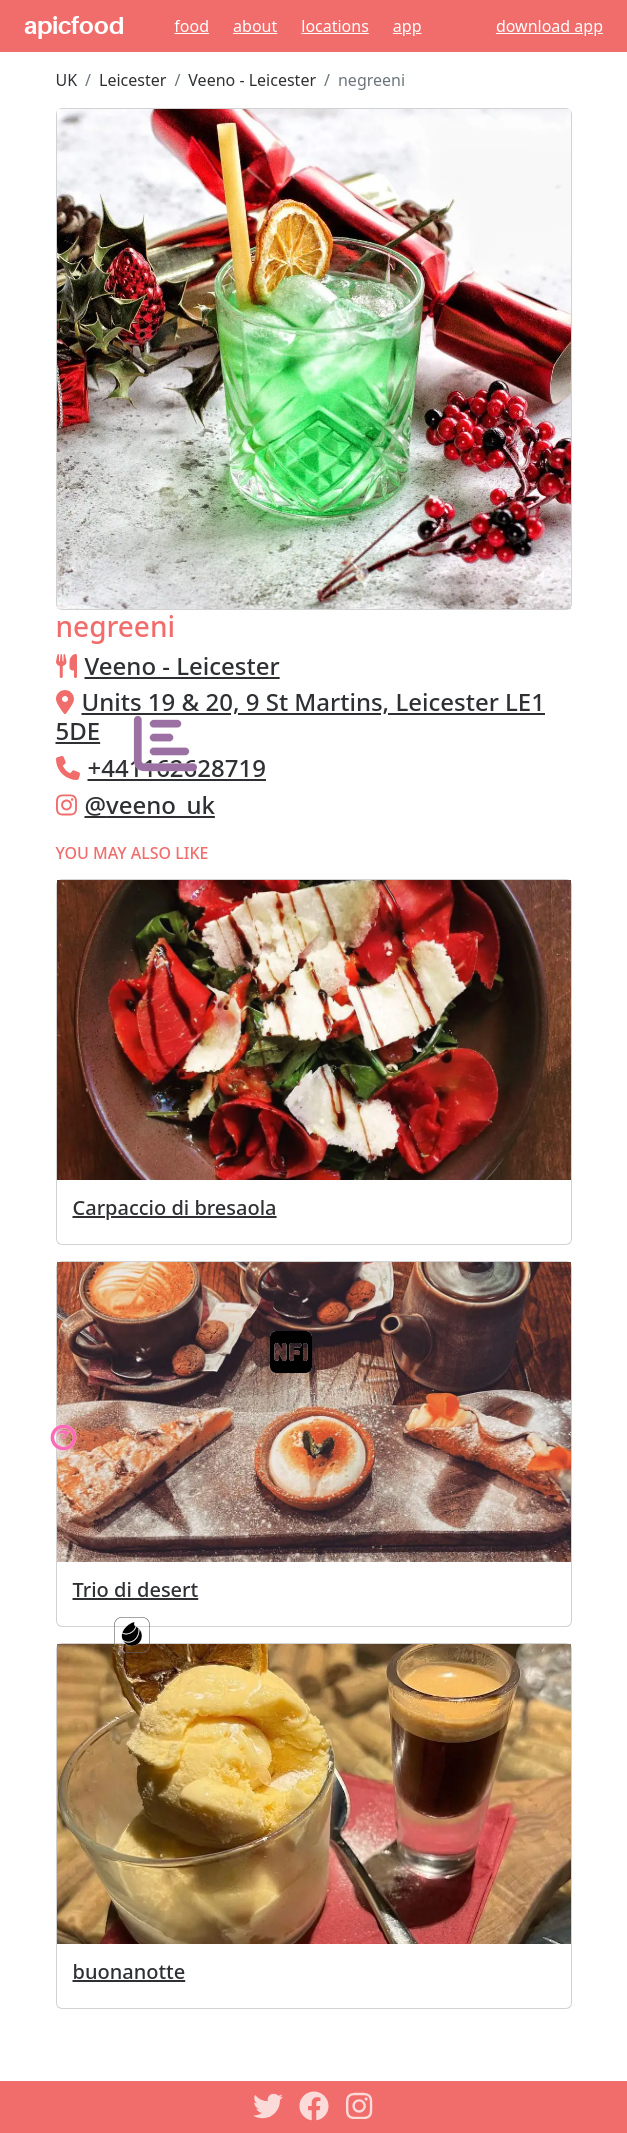 The width and height of the screenshot is (627, 2133). I want to click on view analytics or statistics, so click(165, 743).